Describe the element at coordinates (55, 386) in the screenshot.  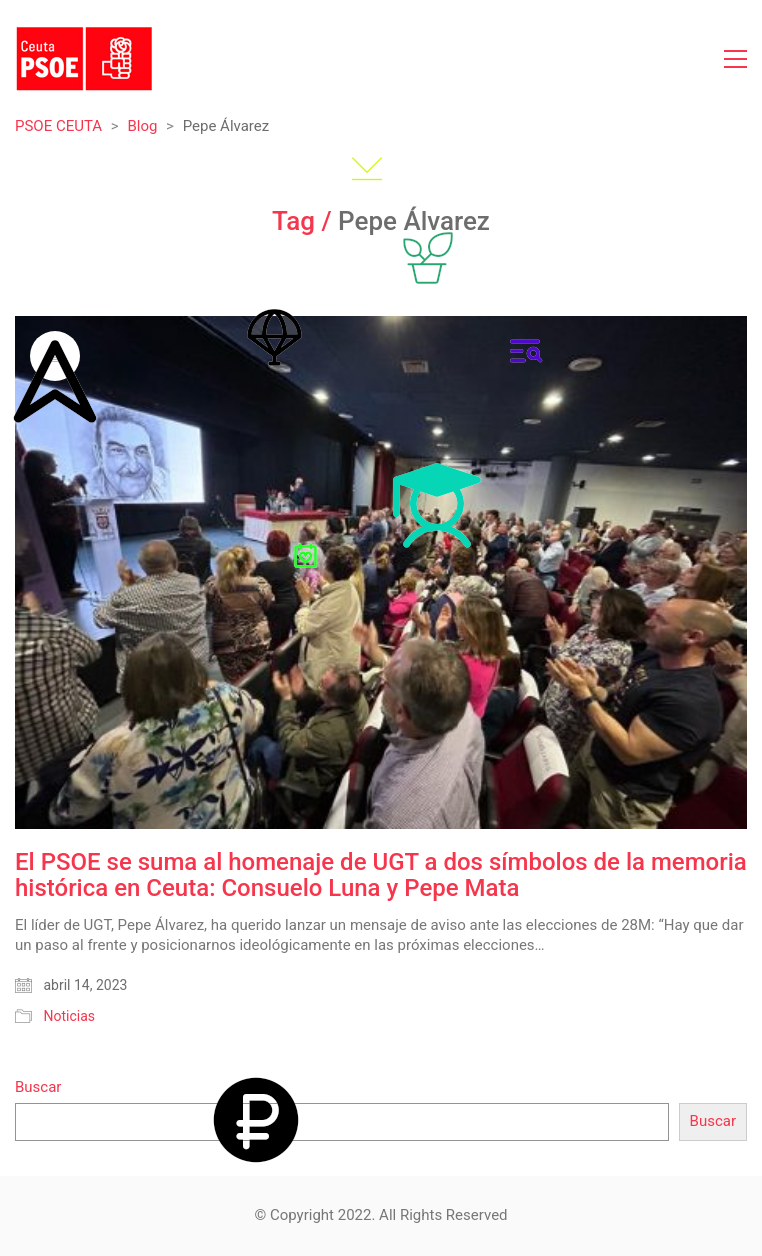
I see `access navigation or directions` at that location.